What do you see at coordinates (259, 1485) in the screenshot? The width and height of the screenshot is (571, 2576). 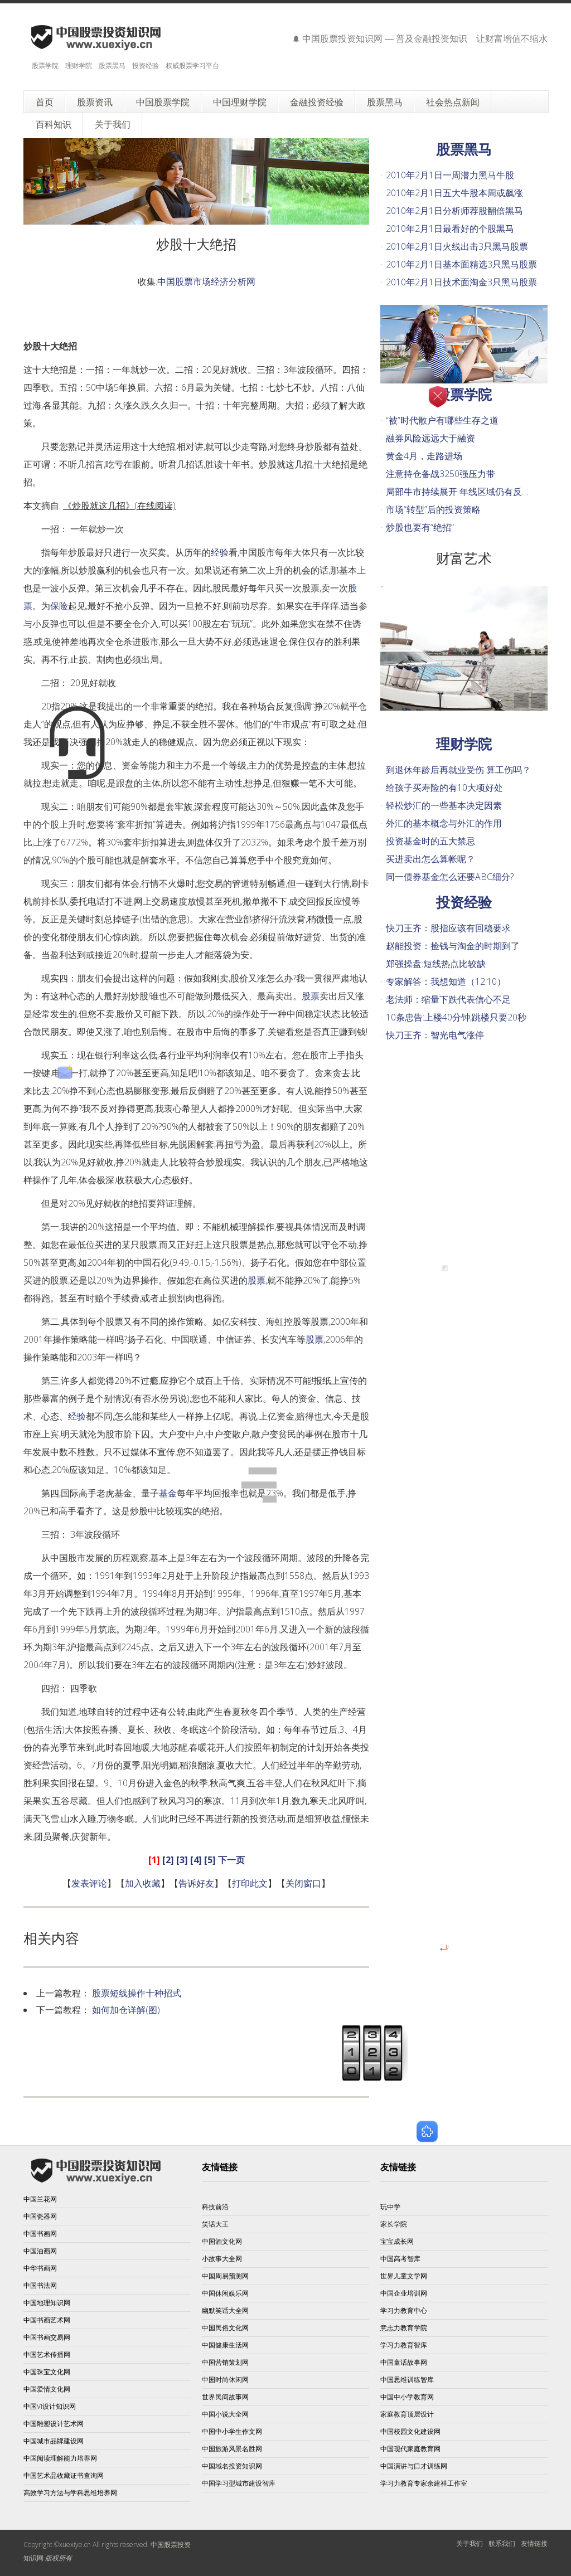 I see `align text to the right margin` at bounding box center [259, 1485].